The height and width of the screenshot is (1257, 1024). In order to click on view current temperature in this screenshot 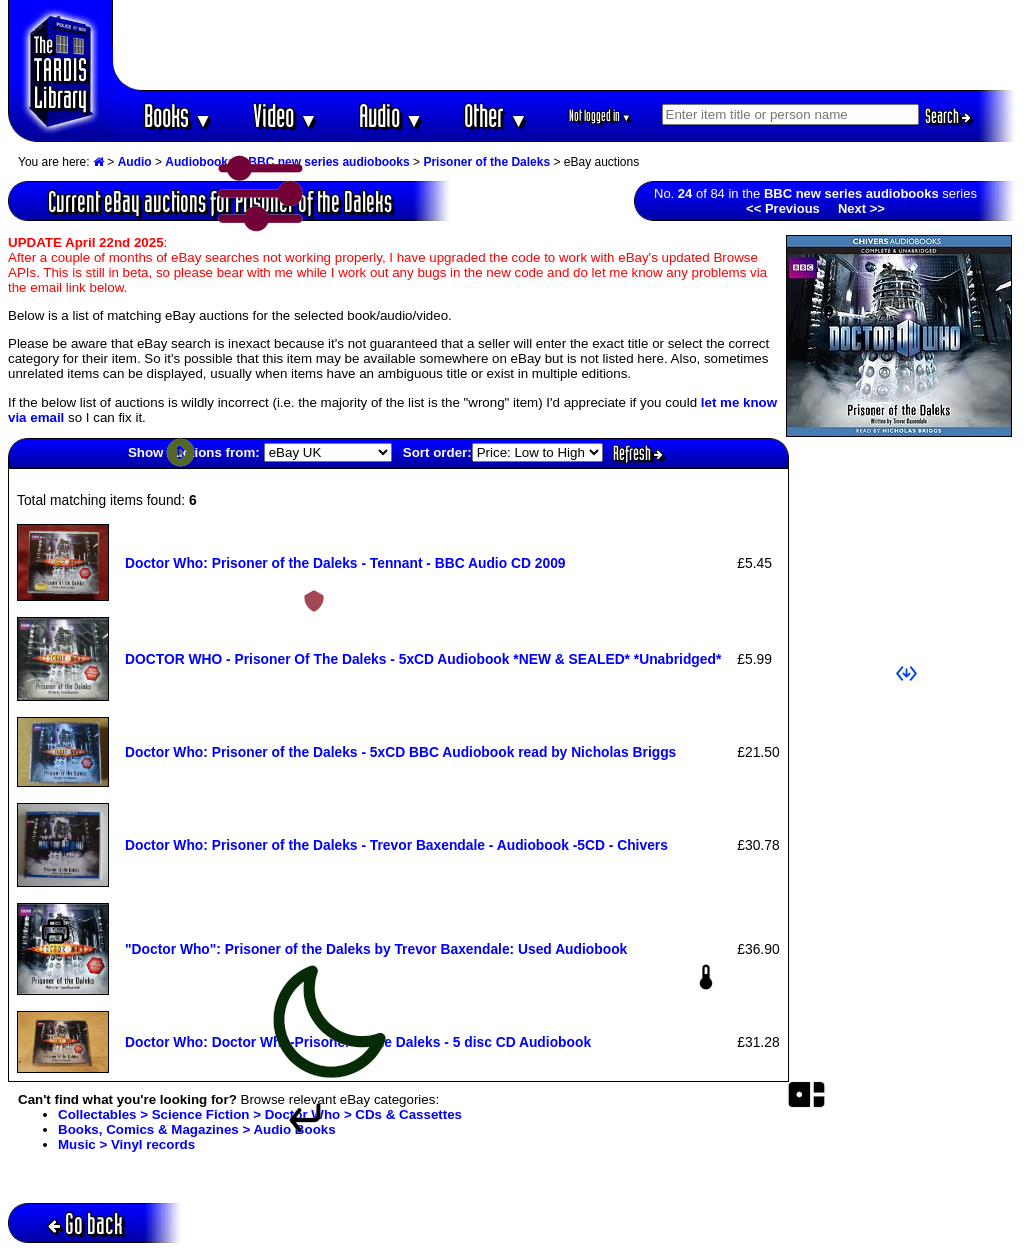, I will do `click(706, 977)`.